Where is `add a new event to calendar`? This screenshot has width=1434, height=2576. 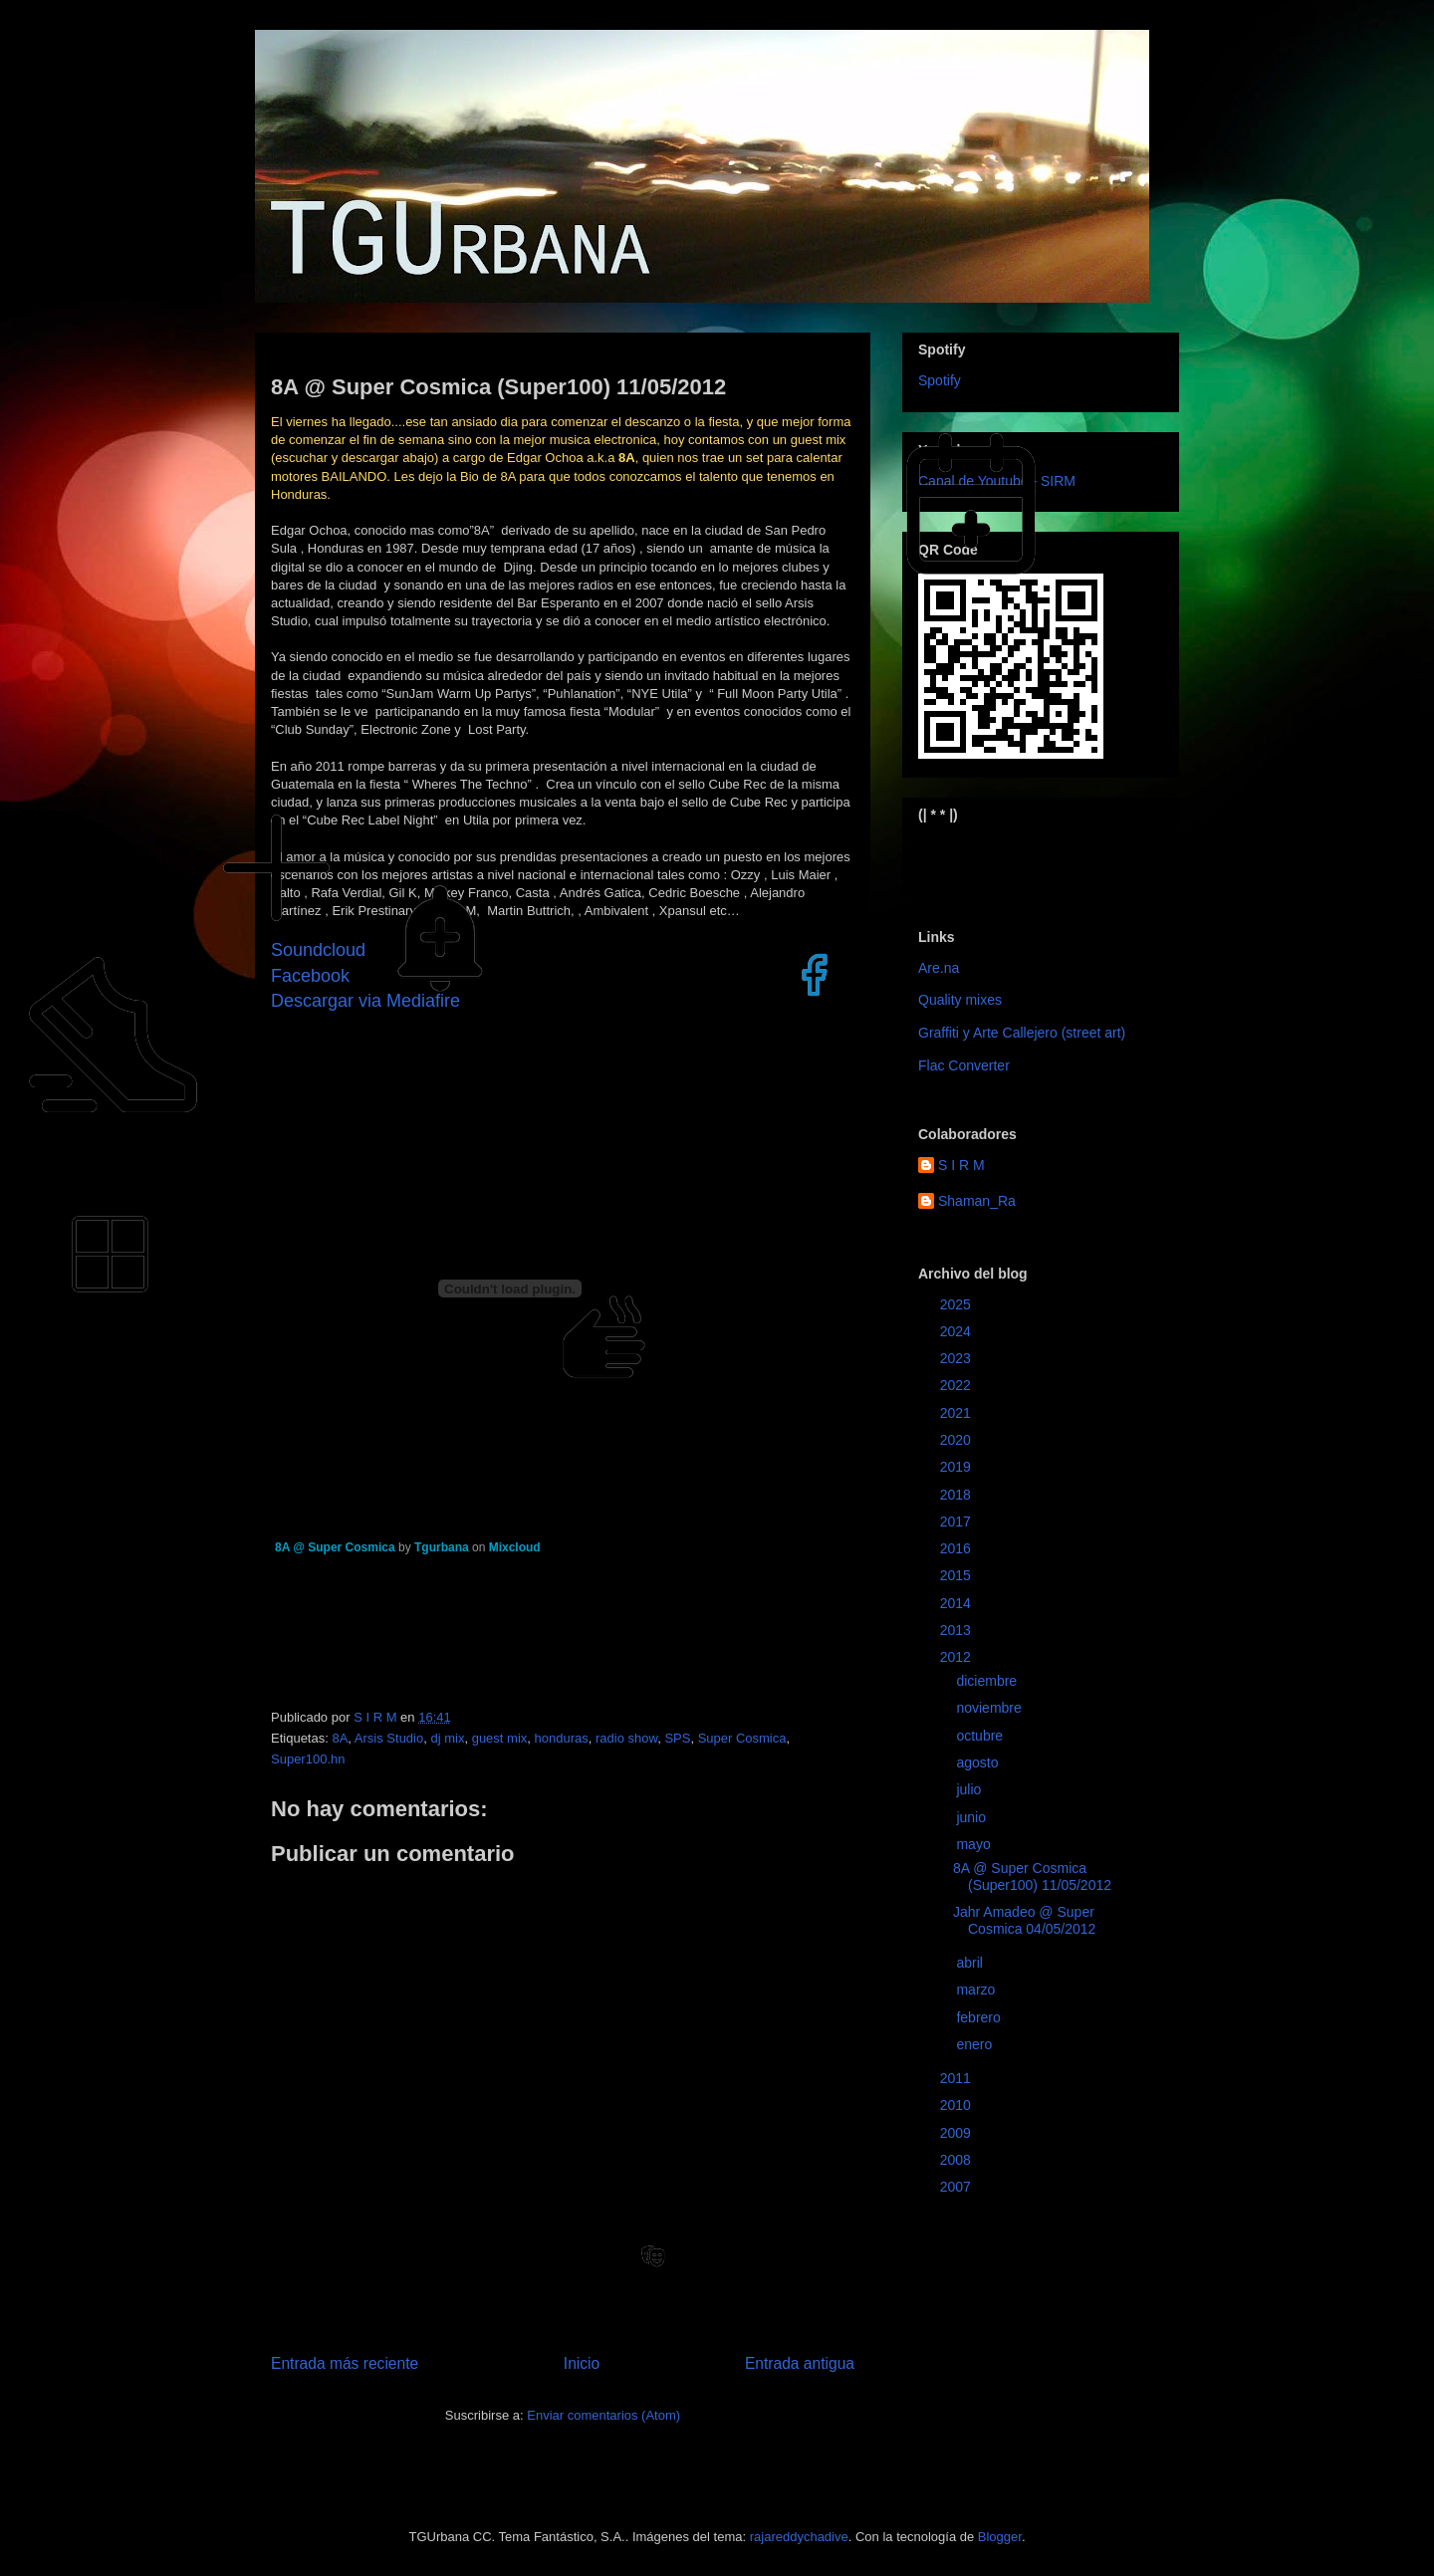 add a new event to calendar is located at coordinates (971, 504).